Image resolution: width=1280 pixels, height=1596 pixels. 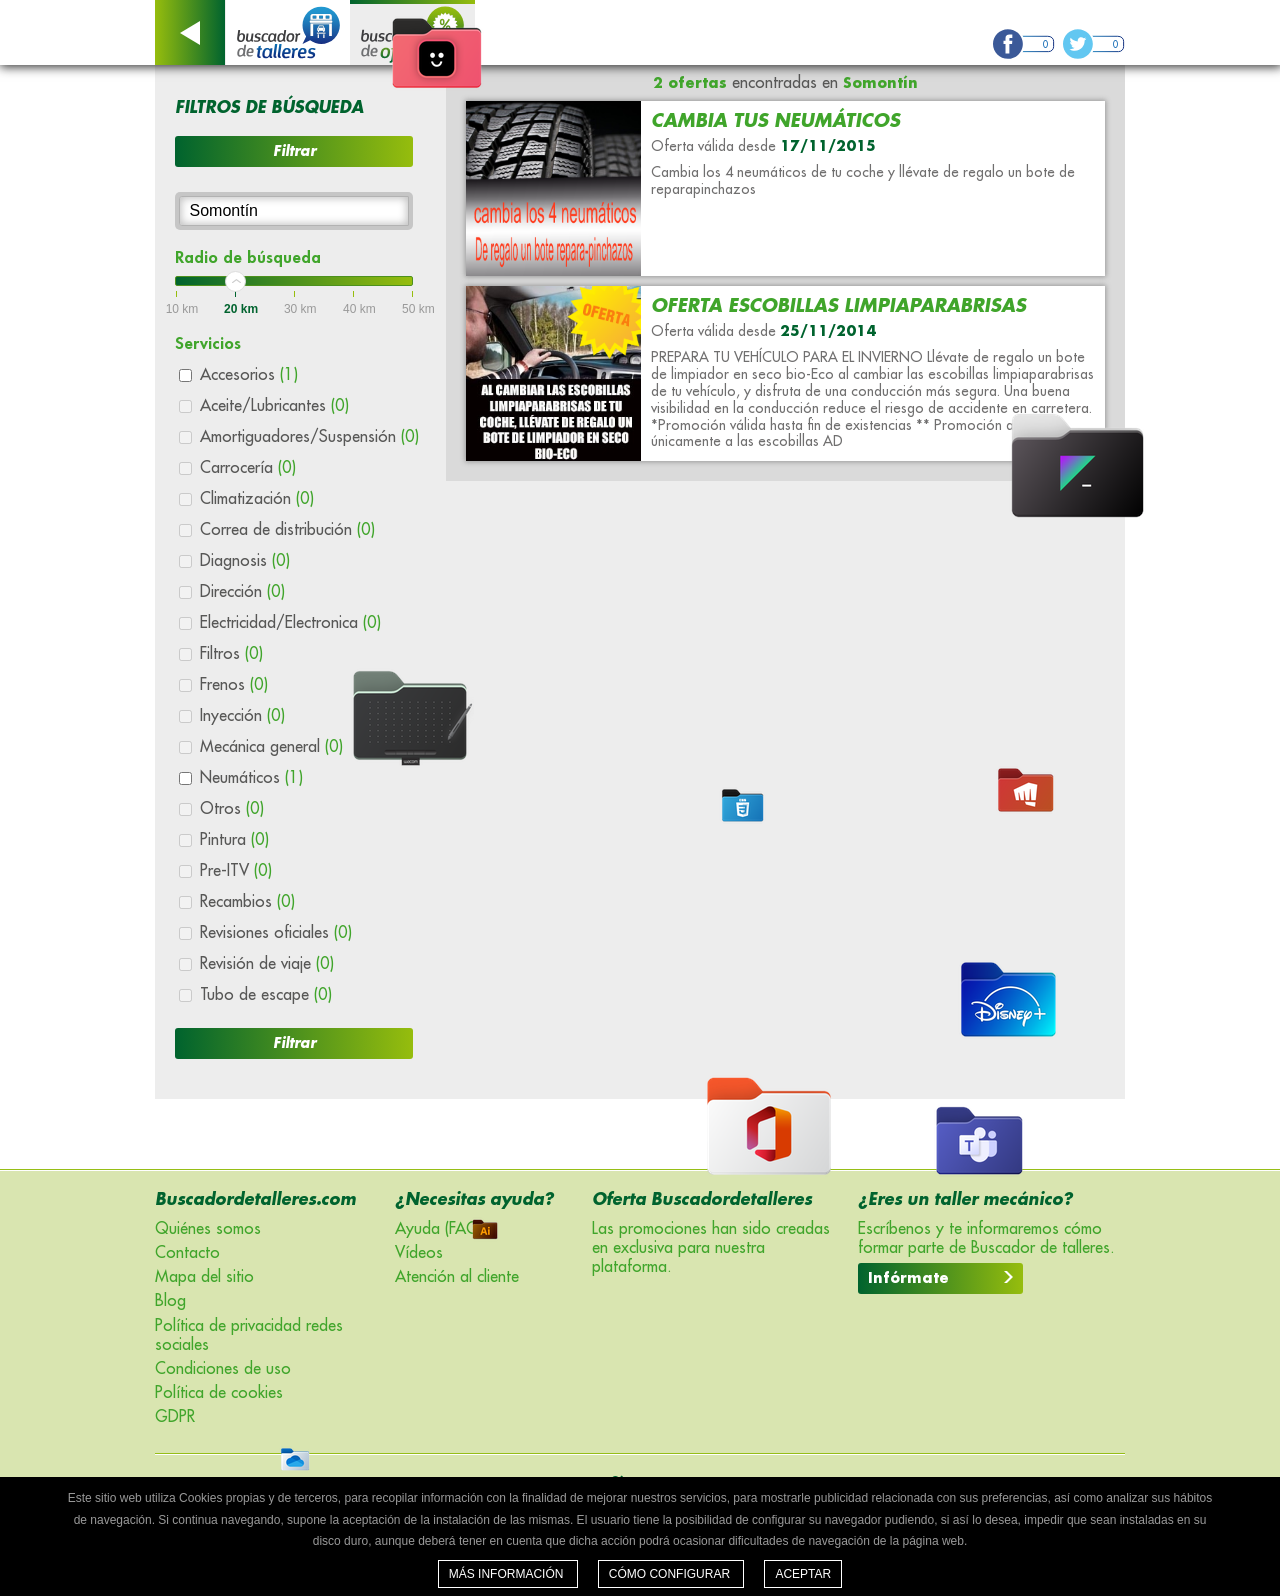 I want to click on open your OneDrive synced folder, so click(x=295, y=1460).